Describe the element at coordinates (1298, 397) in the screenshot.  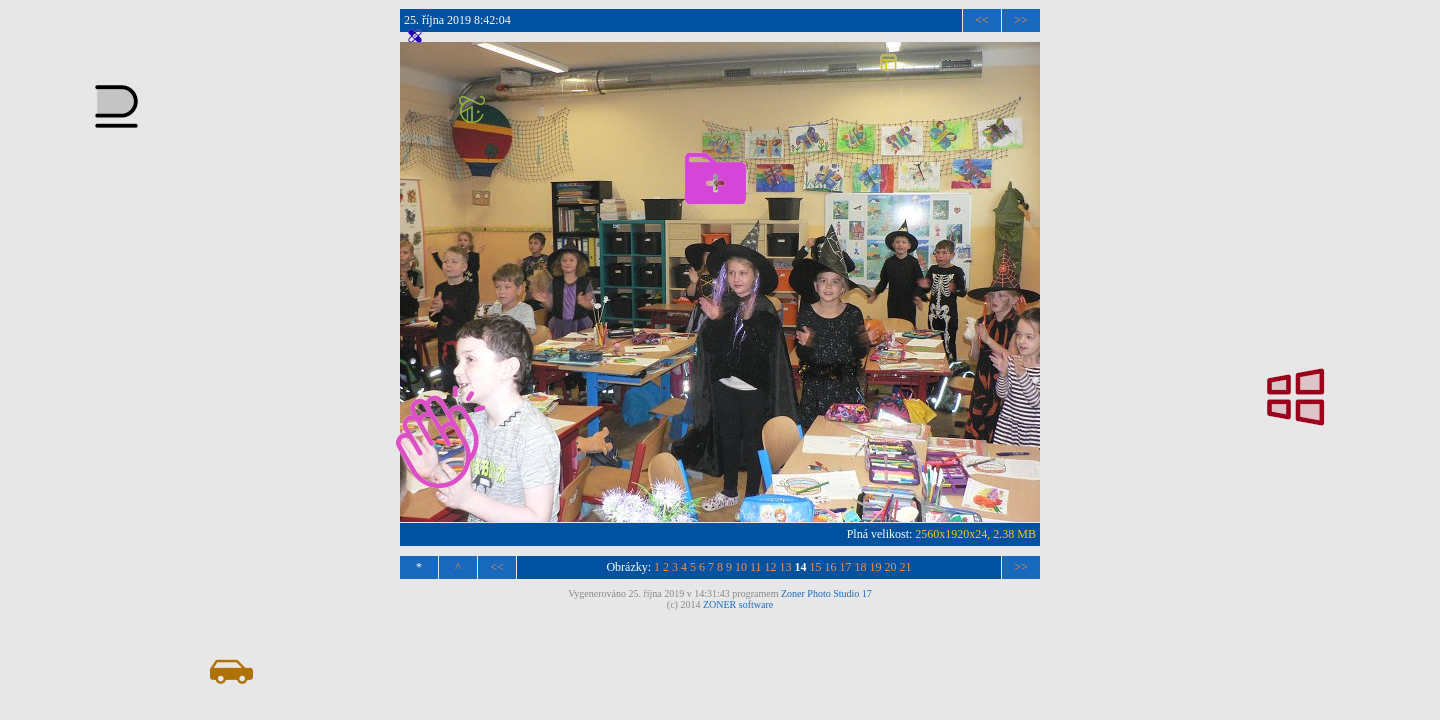
I see `open the Windows start menu` at that location.